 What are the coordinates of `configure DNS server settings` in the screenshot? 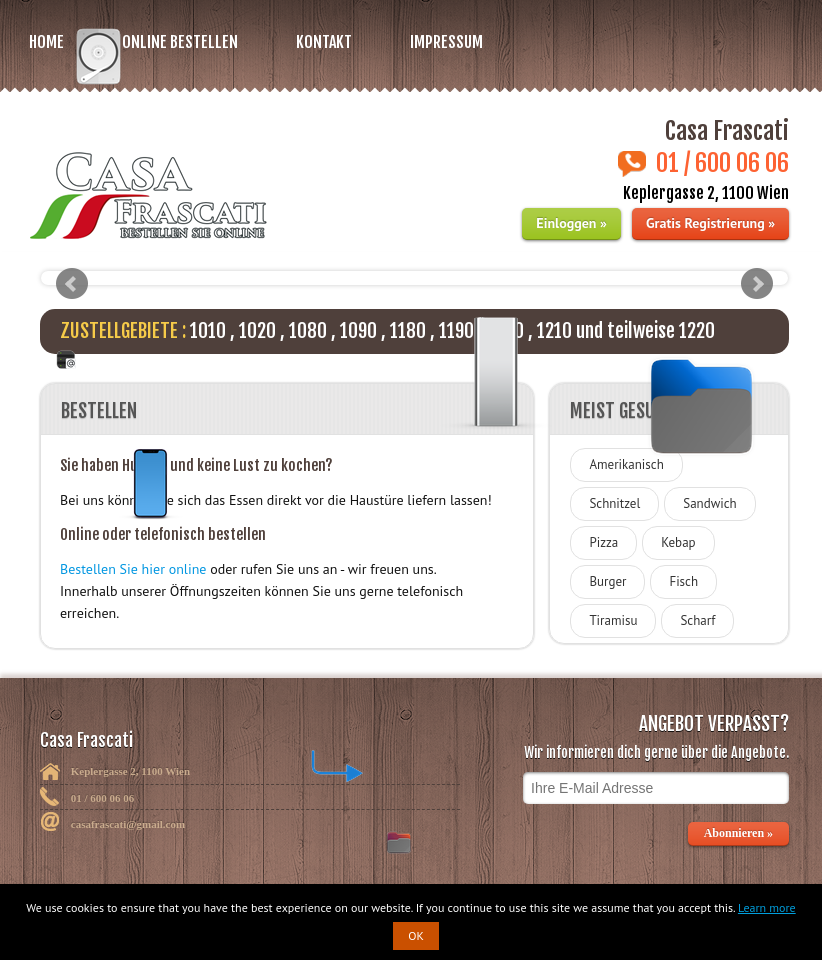 It's located at (66, 360).